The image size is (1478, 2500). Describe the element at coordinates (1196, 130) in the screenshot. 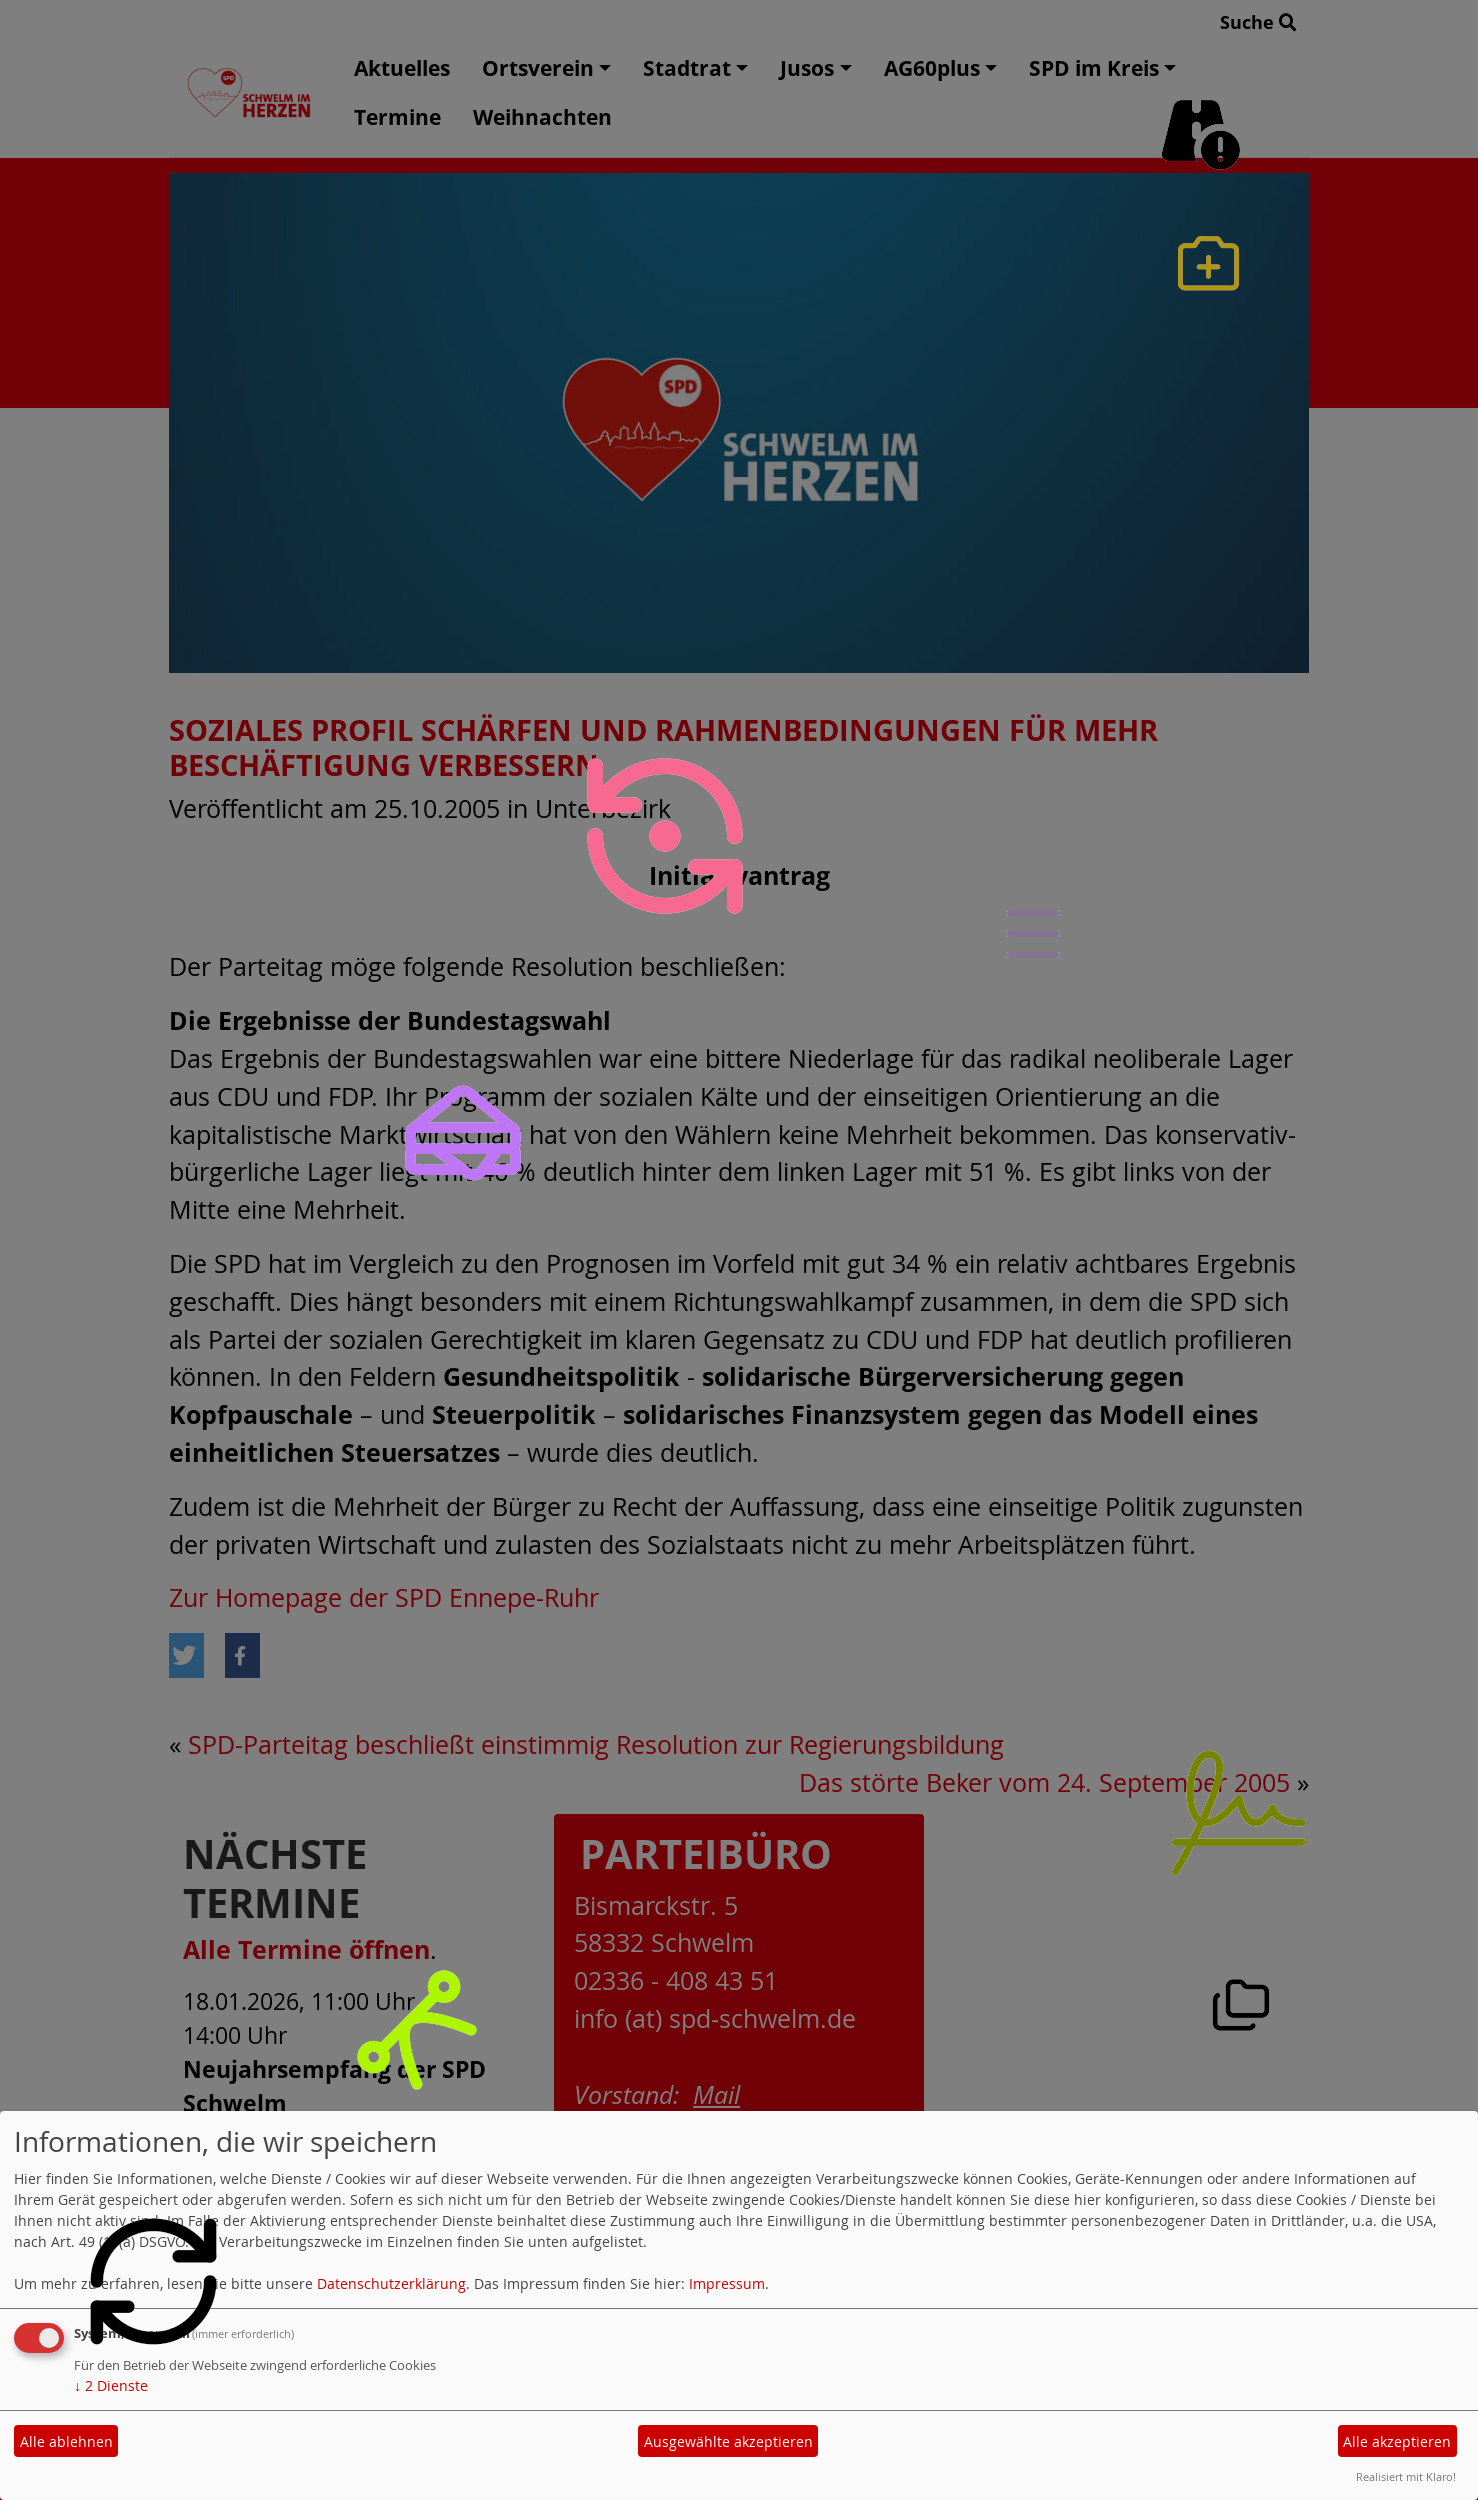

I see `road hazard or traffic warning ahead` at that location.